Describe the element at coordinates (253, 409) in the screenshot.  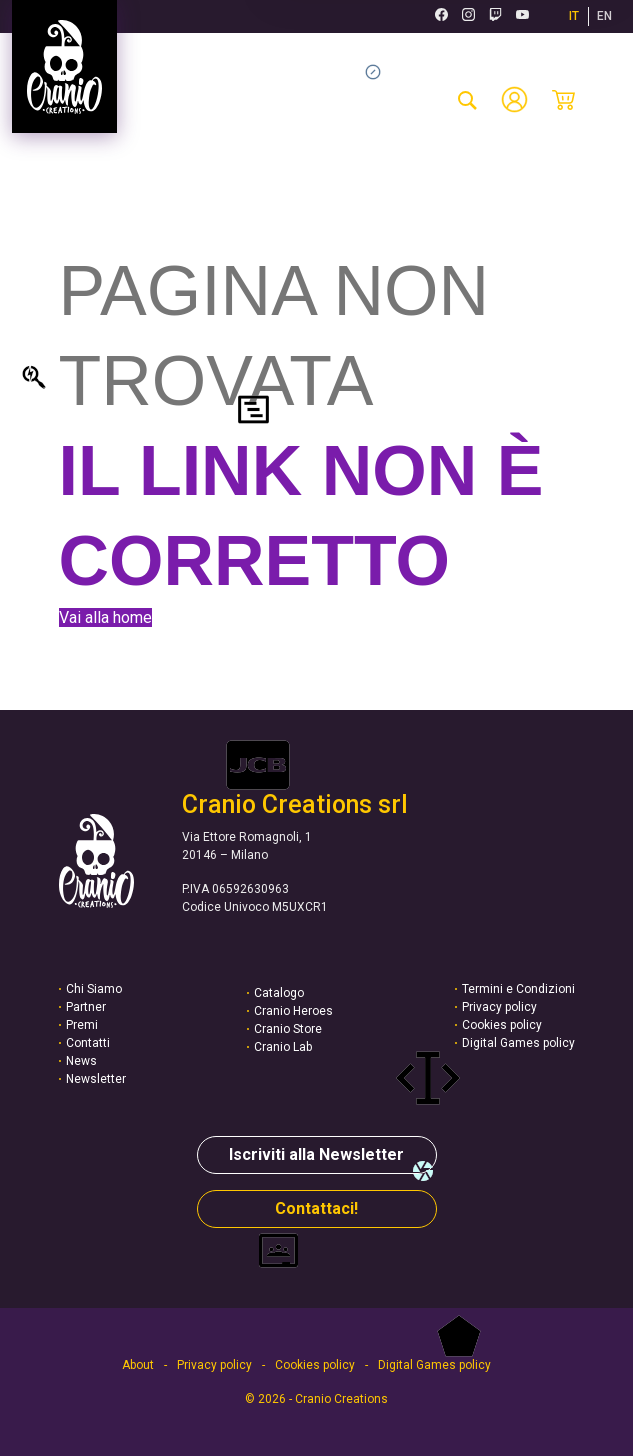
I see `switch to timeline view` at that location.